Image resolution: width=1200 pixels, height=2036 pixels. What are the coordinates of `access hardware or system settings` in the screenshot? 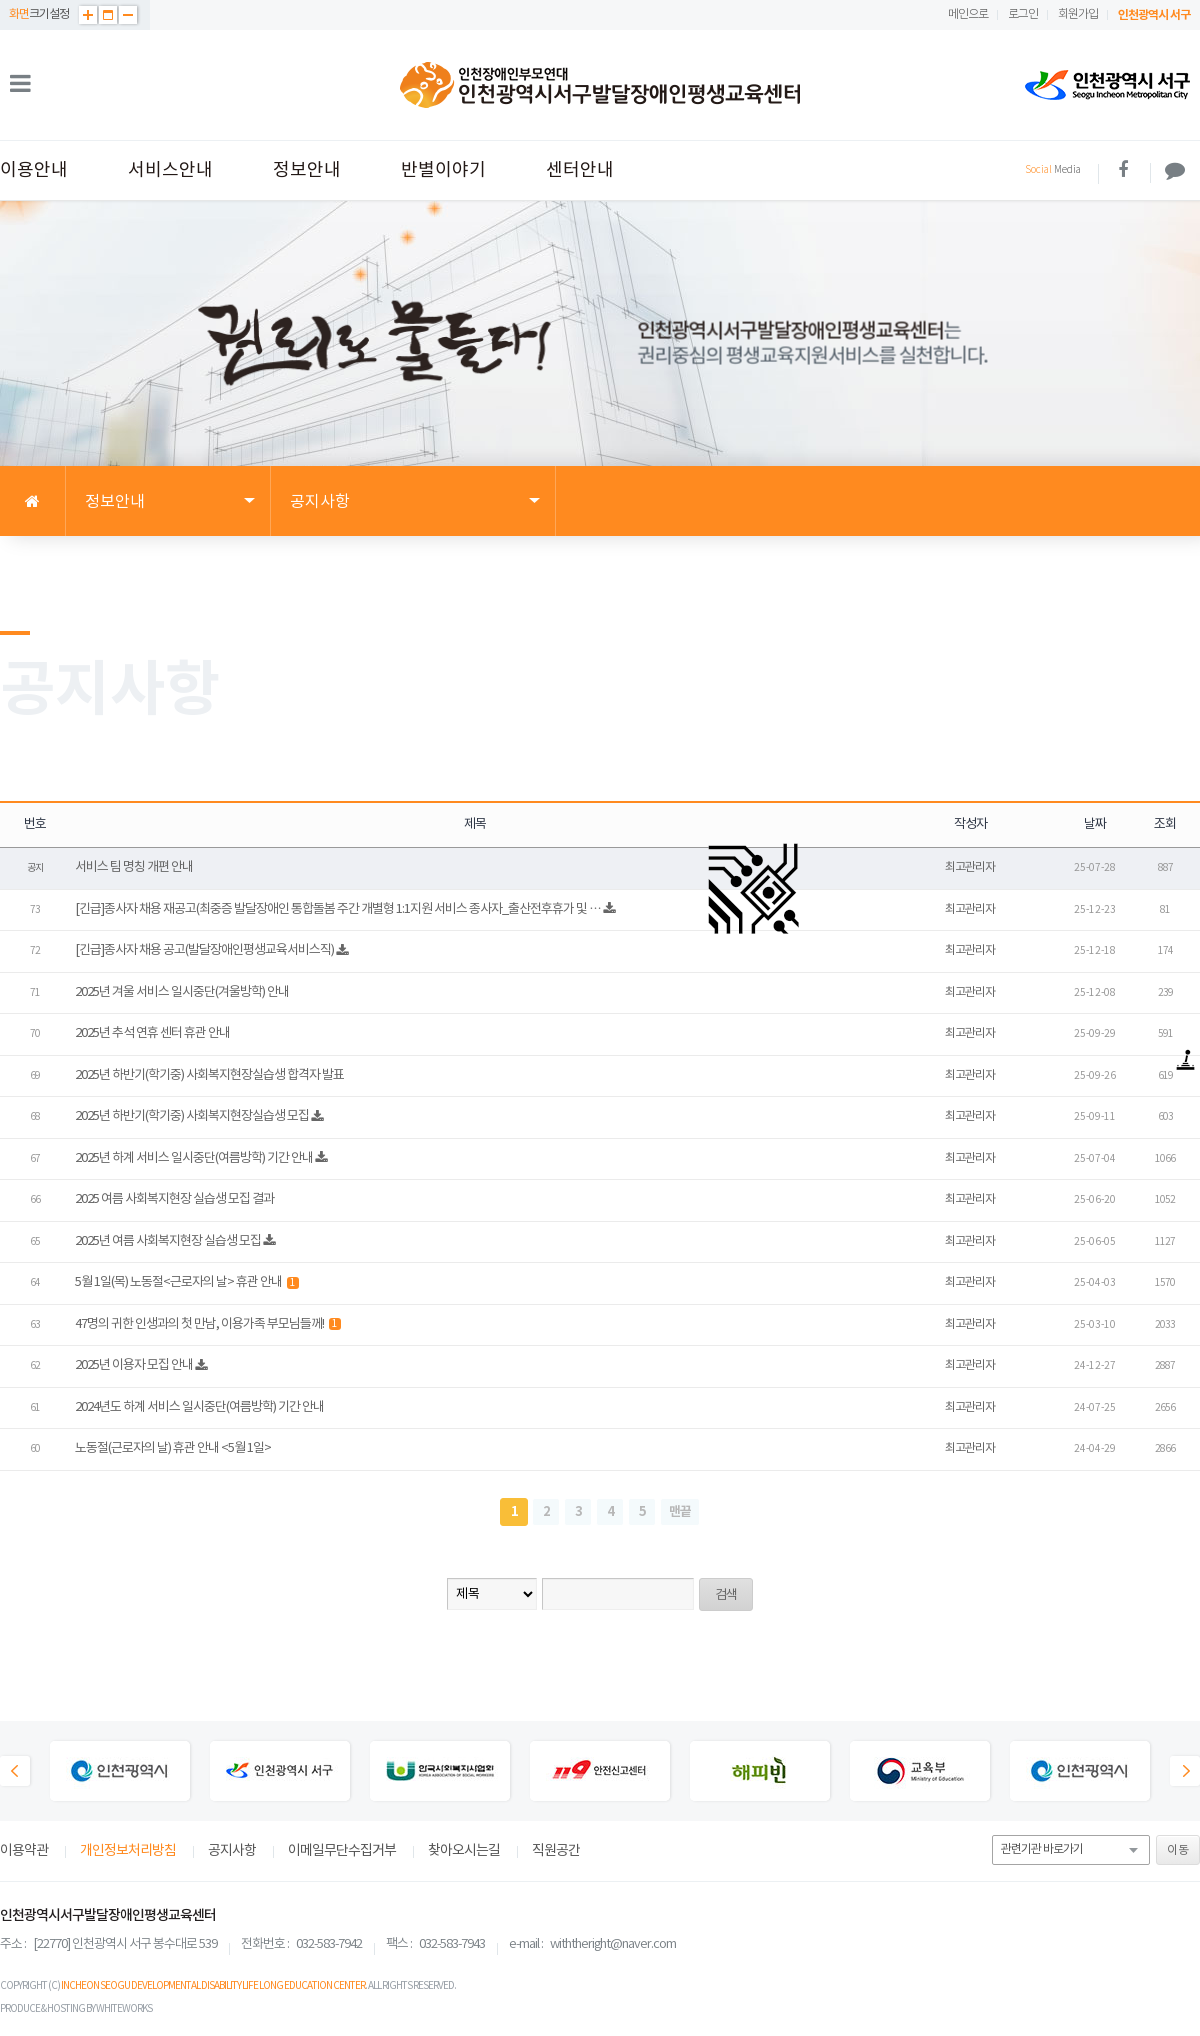 It's located at (753, 888).